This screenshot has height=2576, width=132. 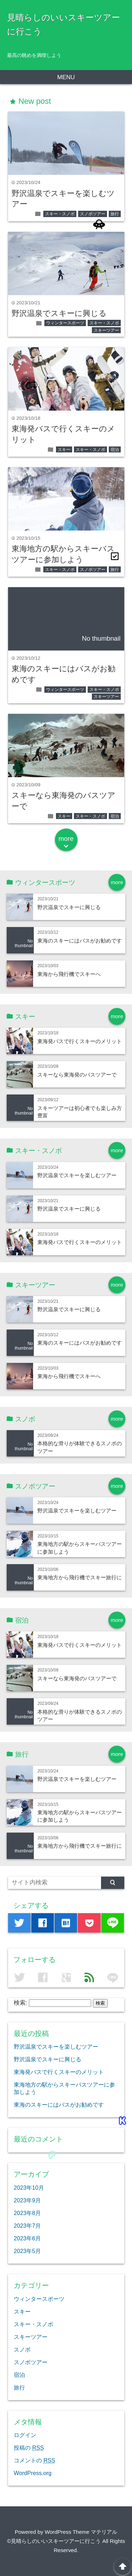 What do you see at coordinates (115, 556) in the screenshot?
I see `mark task as complete` at bounding box center [115, 556].